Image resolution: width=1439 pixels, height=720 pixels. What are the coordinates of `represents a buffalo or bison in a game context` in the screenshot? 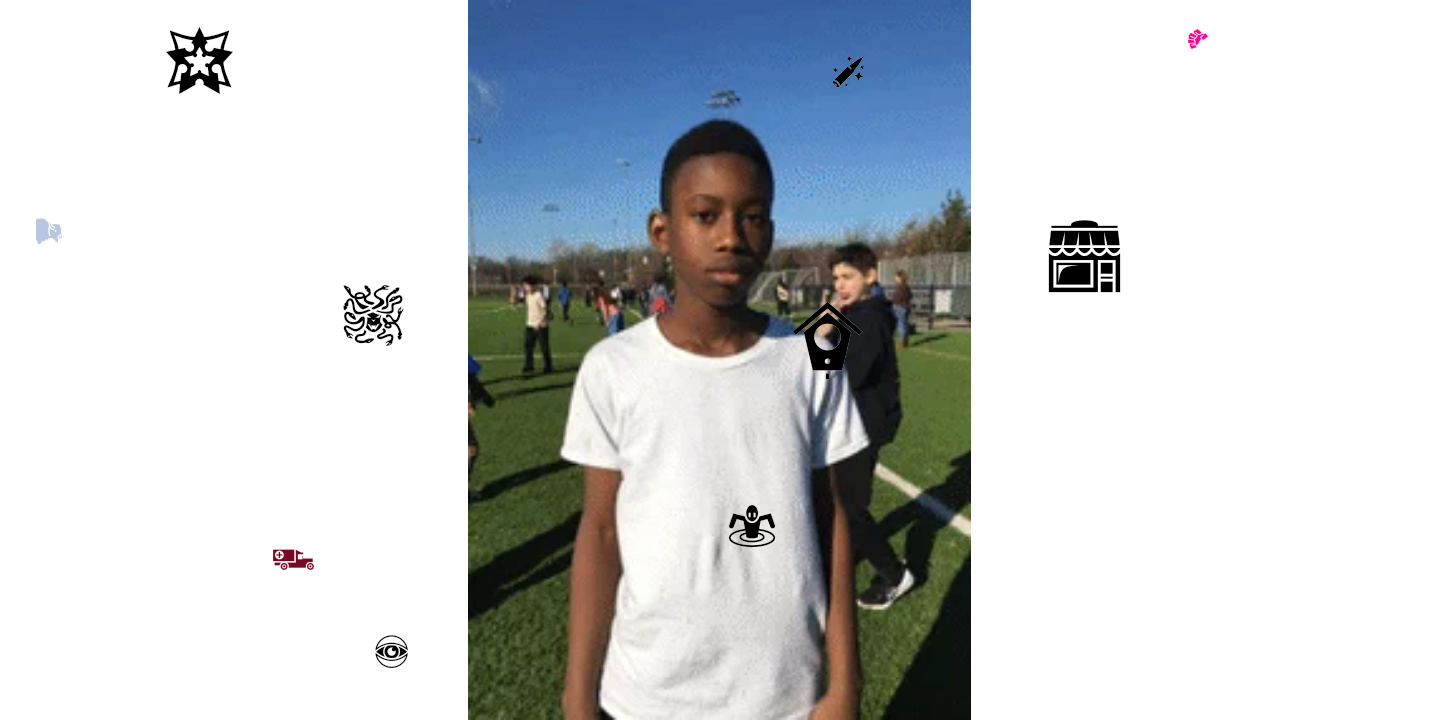 It's located at (49, 231).